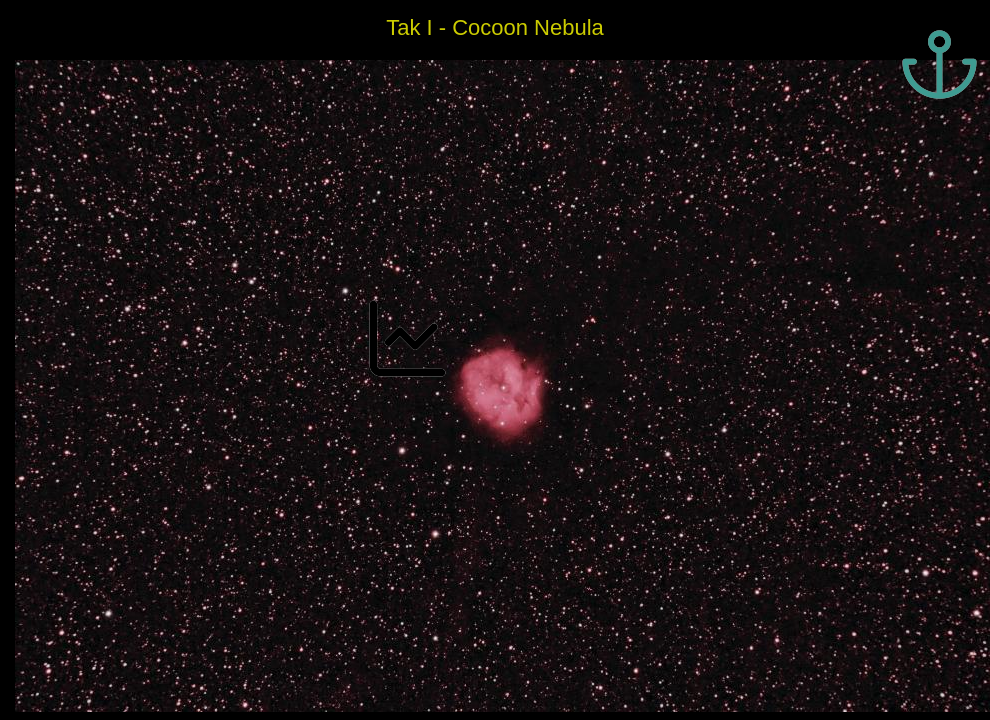 This screenshot has width=990, height=720. Describe the element at coordinates (939, 64) in the screenshot. I see `anchor link to a fixed section on a page` at that location.